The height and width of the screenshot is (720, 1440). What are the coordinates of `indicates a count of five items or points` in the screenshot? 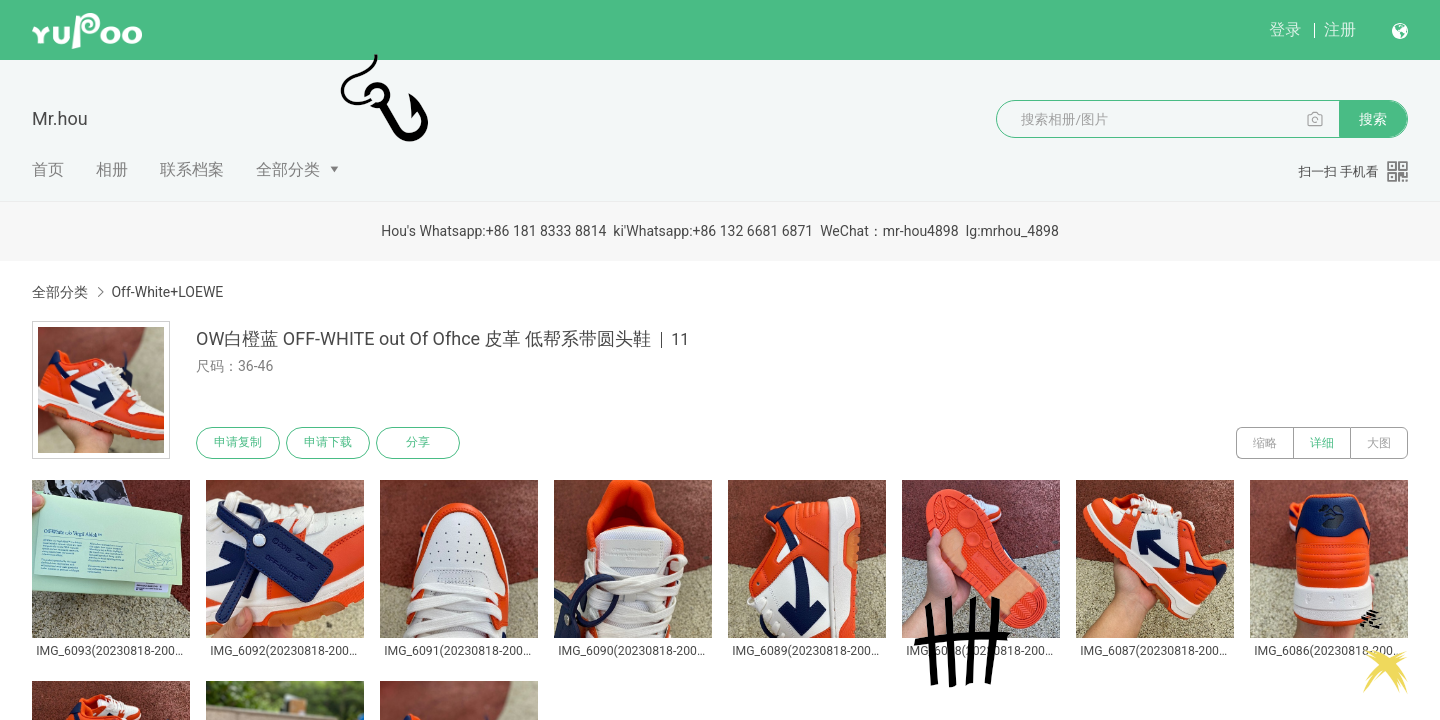 It's located at (963, 641).